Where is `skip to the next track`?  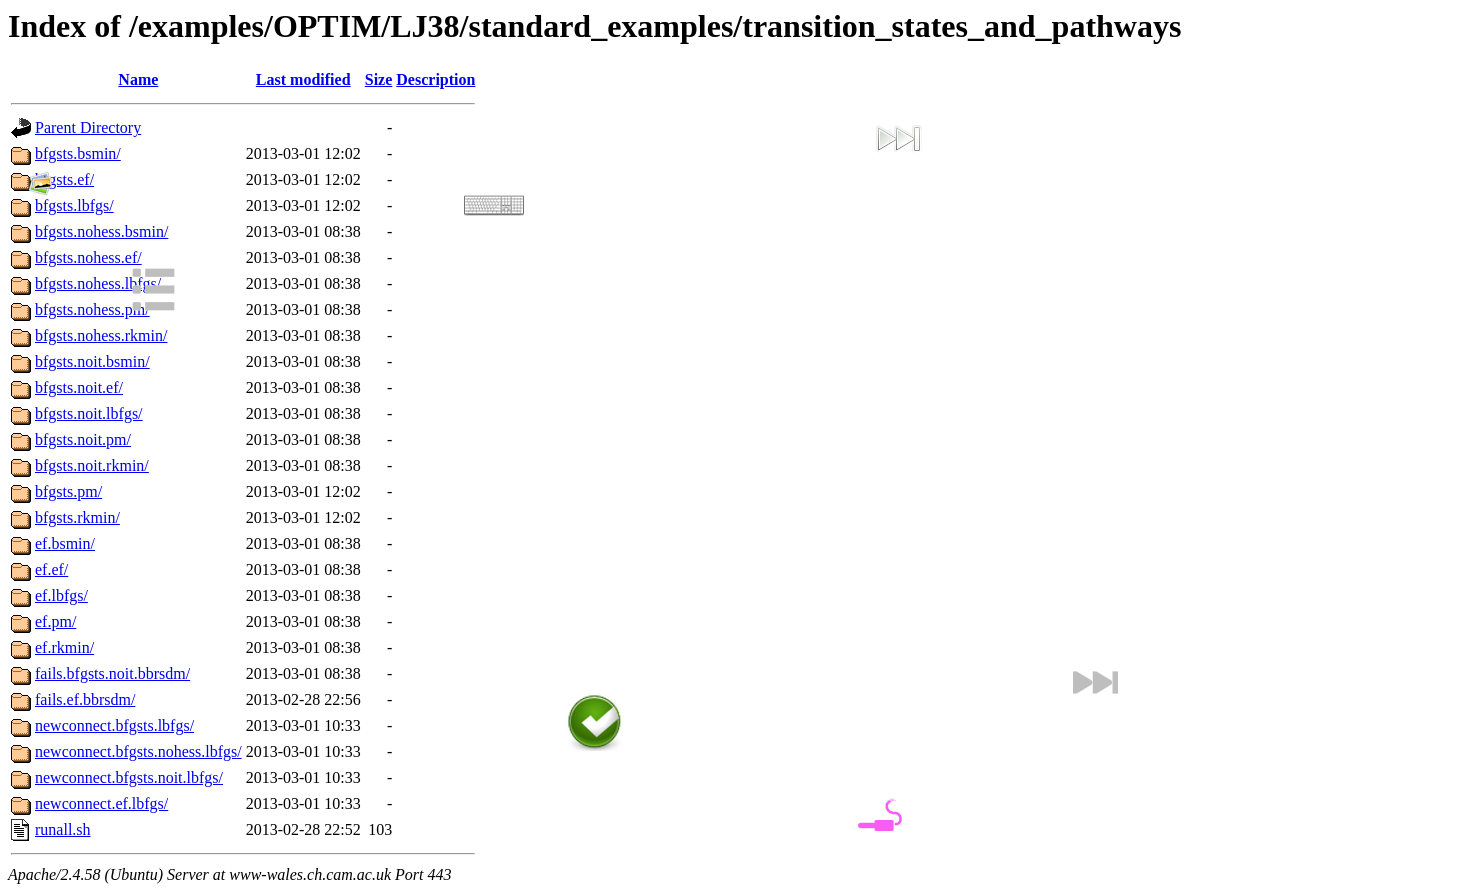 skip to the next track is located at coordinates (1095, 682).